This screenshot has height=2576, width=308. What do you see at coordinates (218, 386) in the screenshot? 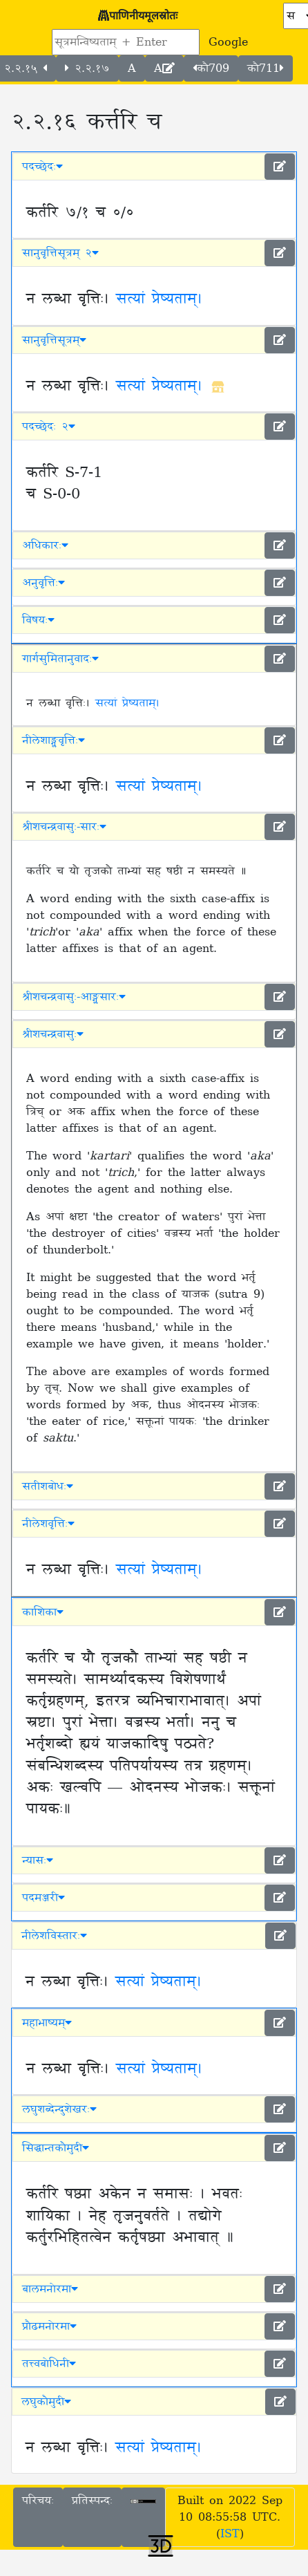
I see `access the online store or shop` at bounding box center [218, 386].